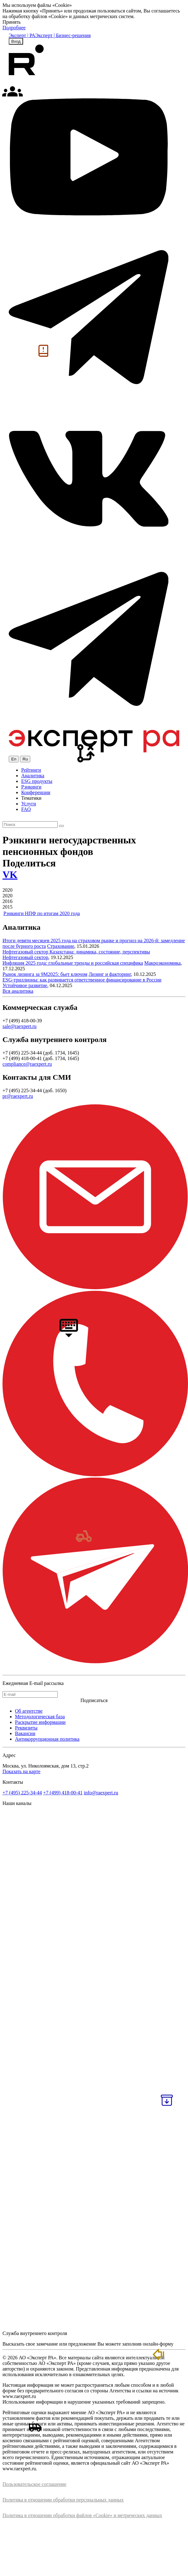  What do you see at coordinates (35, 2428) in the screenshot?
I see `access airport shuttle services` at bounding box center [35, 2428].